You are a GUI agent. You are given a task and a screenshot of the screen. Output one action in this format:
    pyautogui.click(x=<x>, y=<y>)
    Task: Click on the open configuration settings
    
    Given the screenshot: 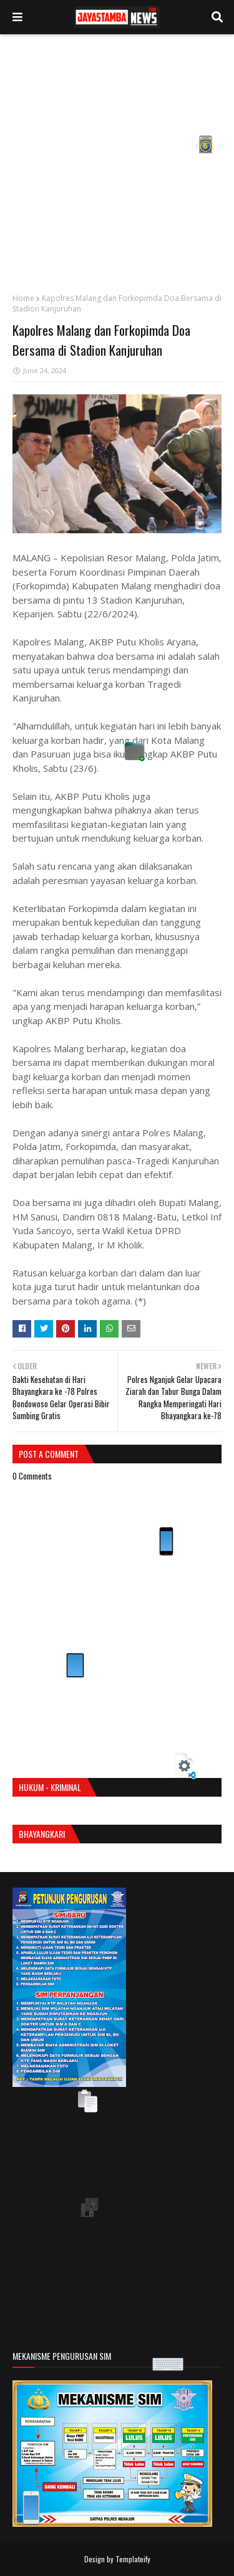 What is the action you would take?
    pyautogui.click(x=184, y=1766)
    